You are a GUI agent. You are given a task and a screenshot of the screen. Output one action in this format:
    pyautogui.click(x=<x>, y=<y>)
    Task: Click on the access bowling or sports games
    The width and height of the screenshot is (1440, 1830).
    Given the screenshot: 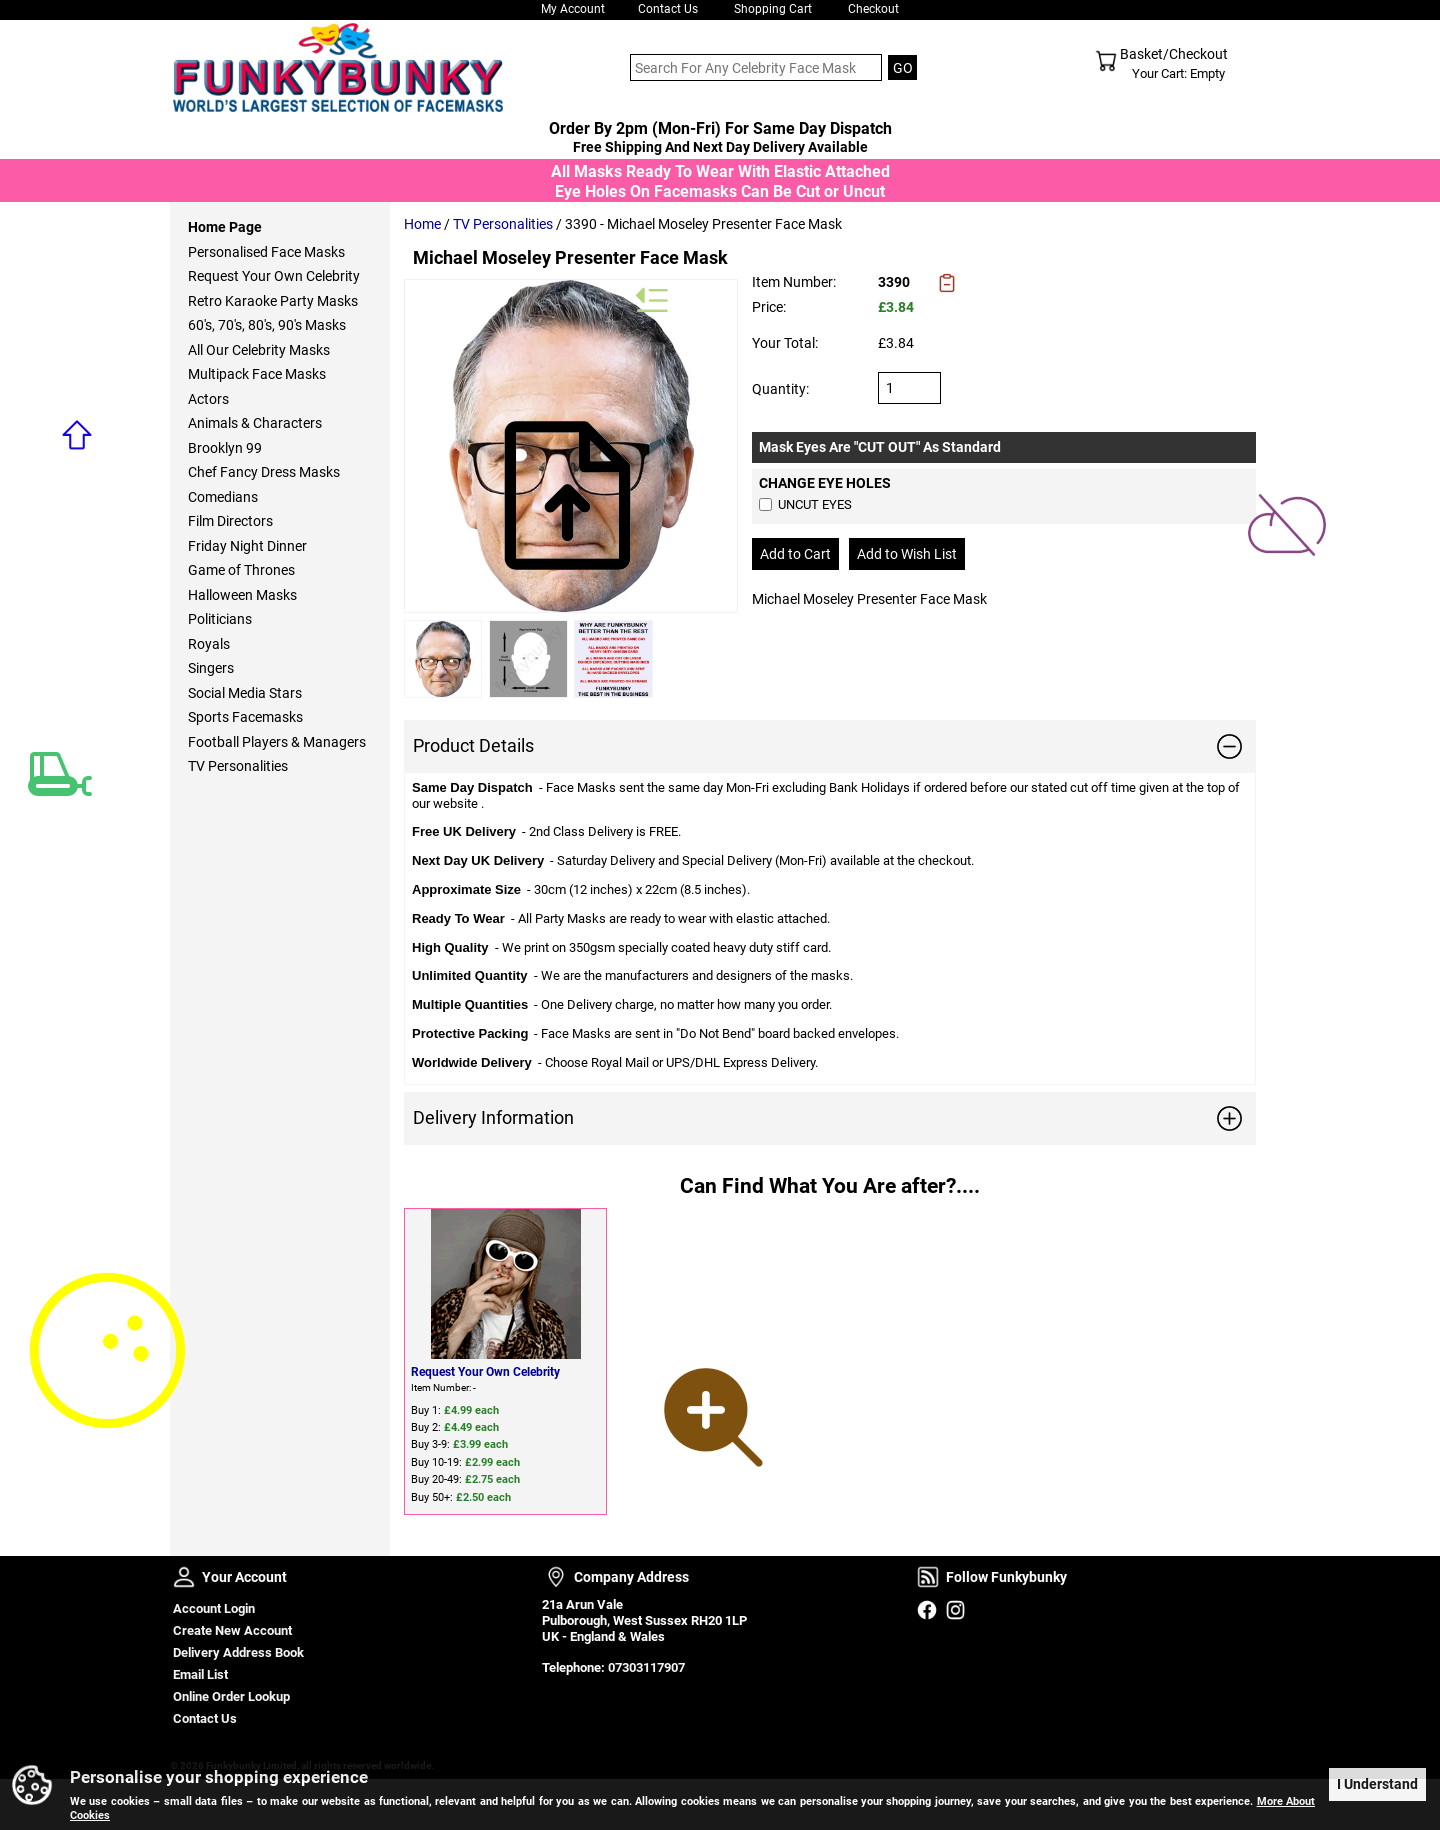 What is the action you would take?
    pyautogui.click(x=107, y=1350)
    